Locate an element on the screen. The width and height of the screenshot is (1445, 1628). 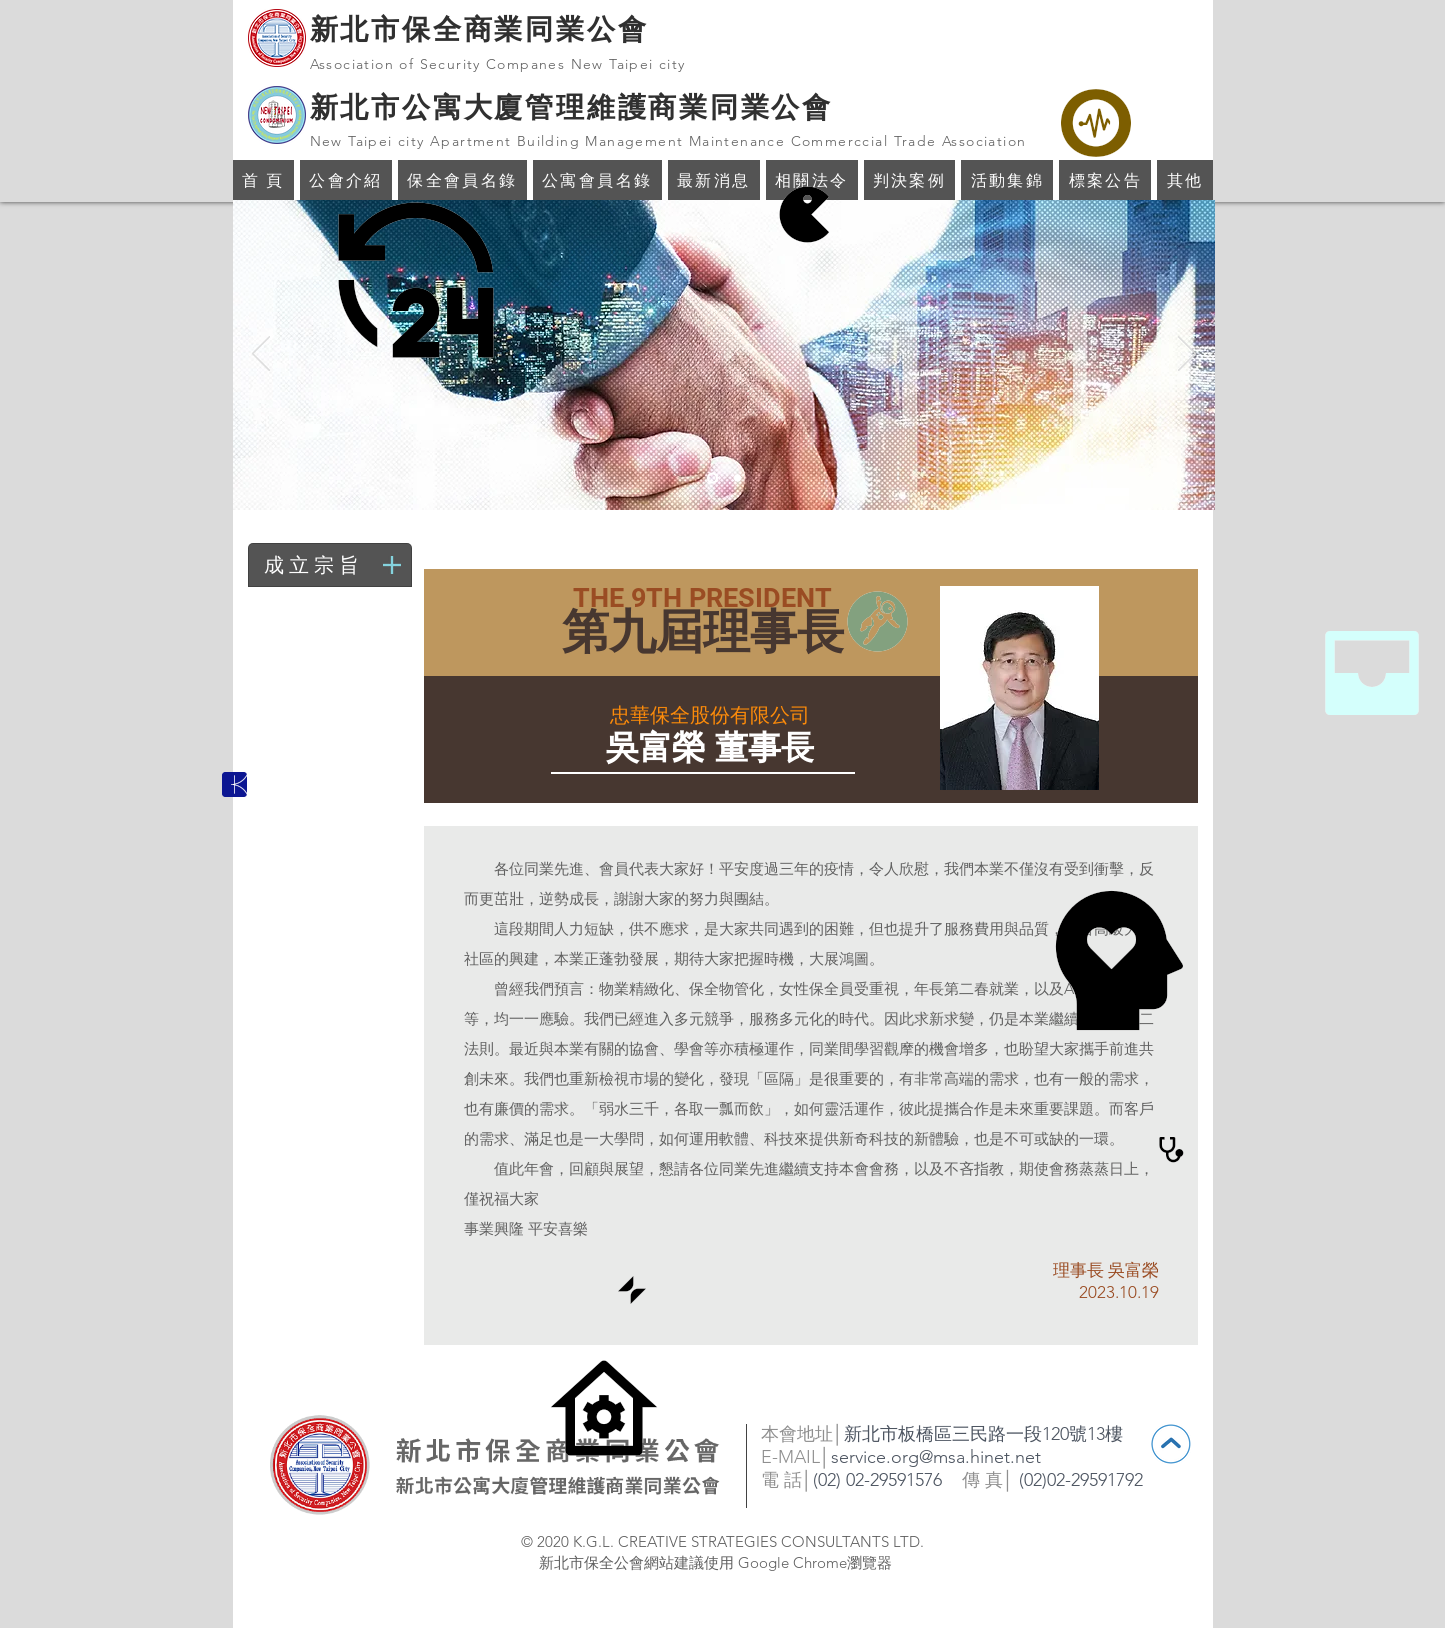
graylog logo - open log management platform is located at coordinates (1096, 123).